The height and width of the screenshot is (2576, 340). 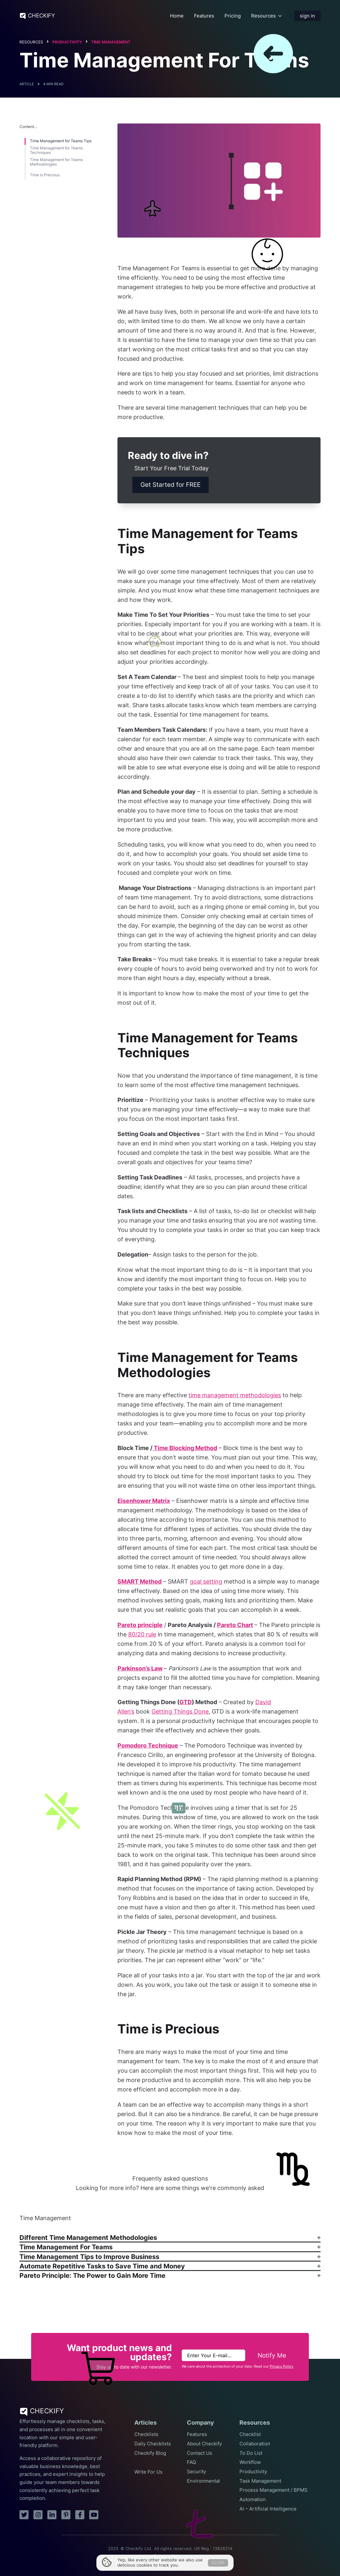 What do you see at coordinates (294, 2168) in the screenshot?
I see `indicates virgo zodiac sign` at bounding box center [294, 2168].